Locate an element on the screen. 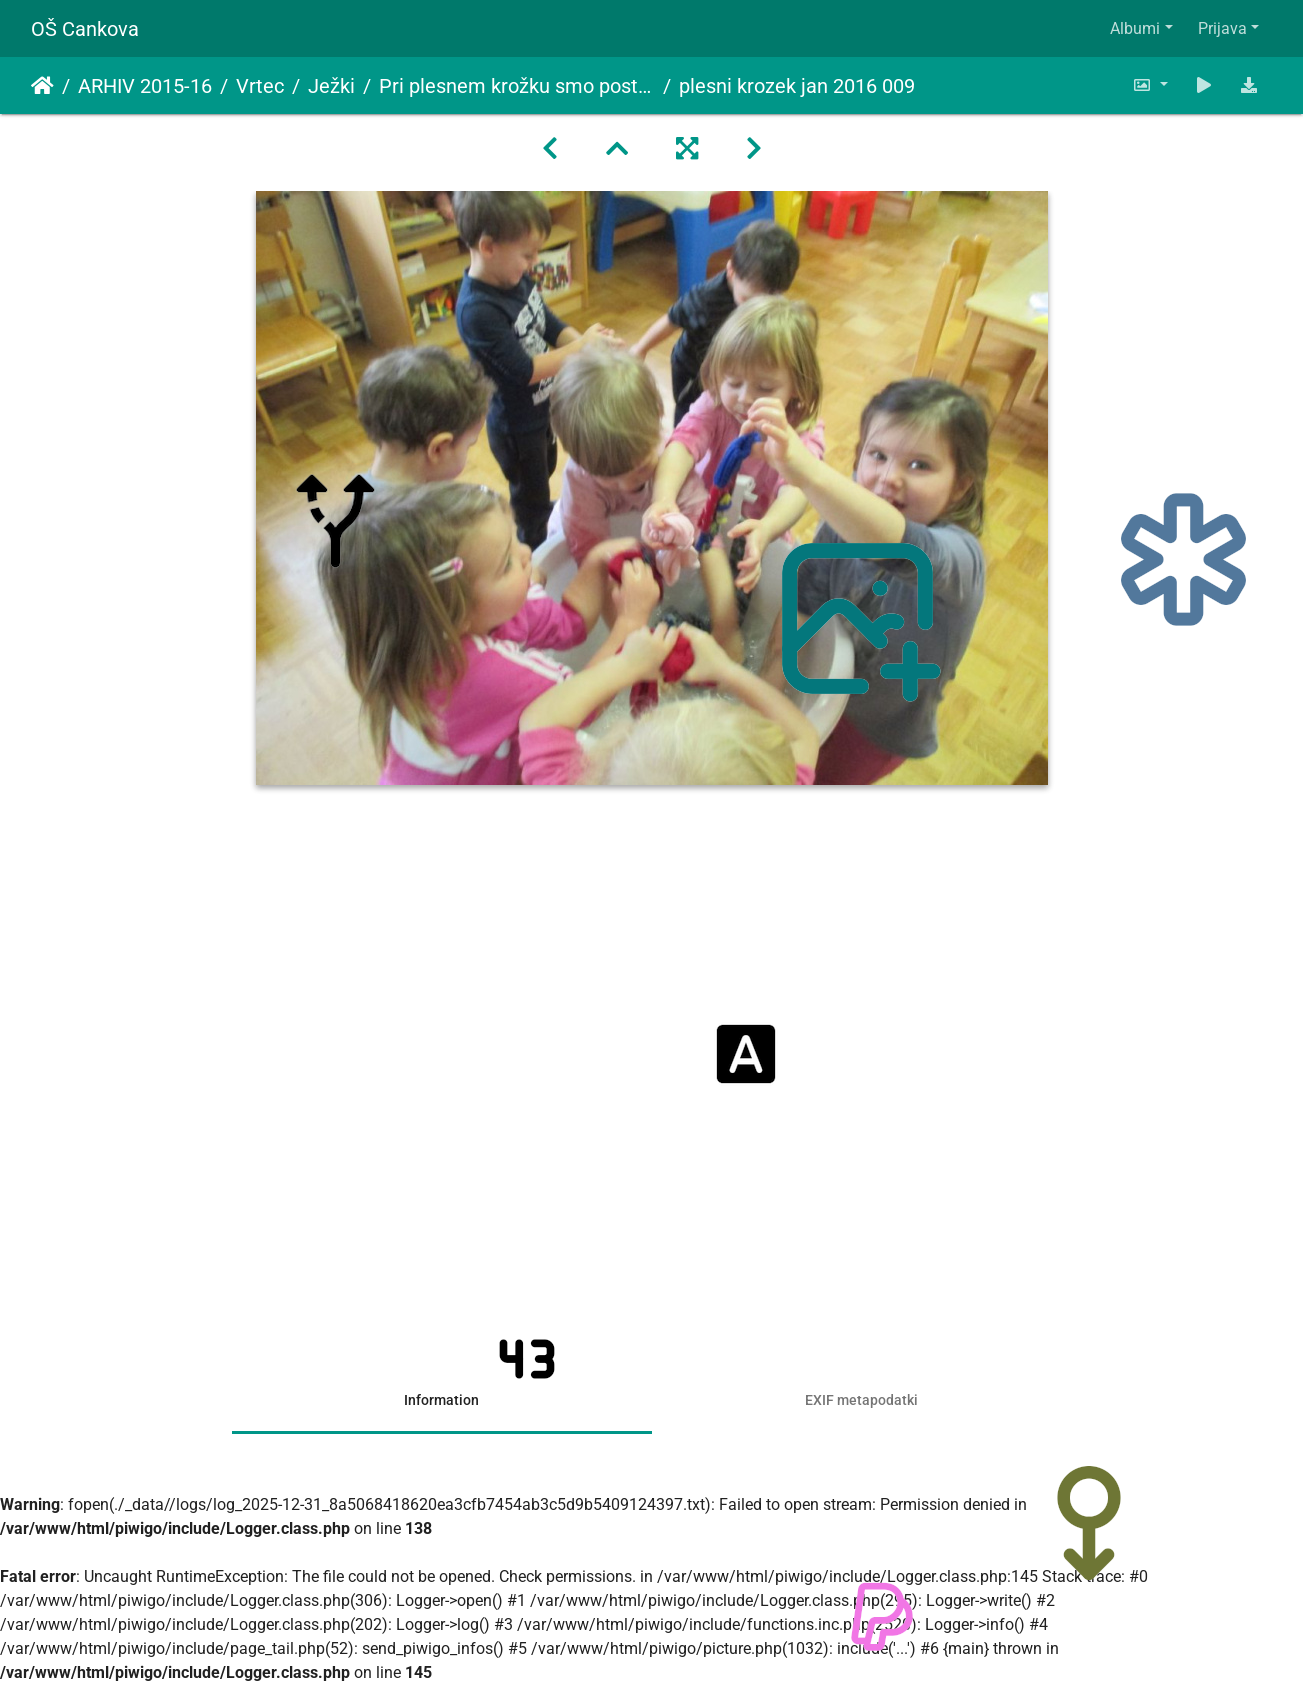 The height and width of the screenshot is (1685, 1303). add a new photo is located at coordinates (857, 618).